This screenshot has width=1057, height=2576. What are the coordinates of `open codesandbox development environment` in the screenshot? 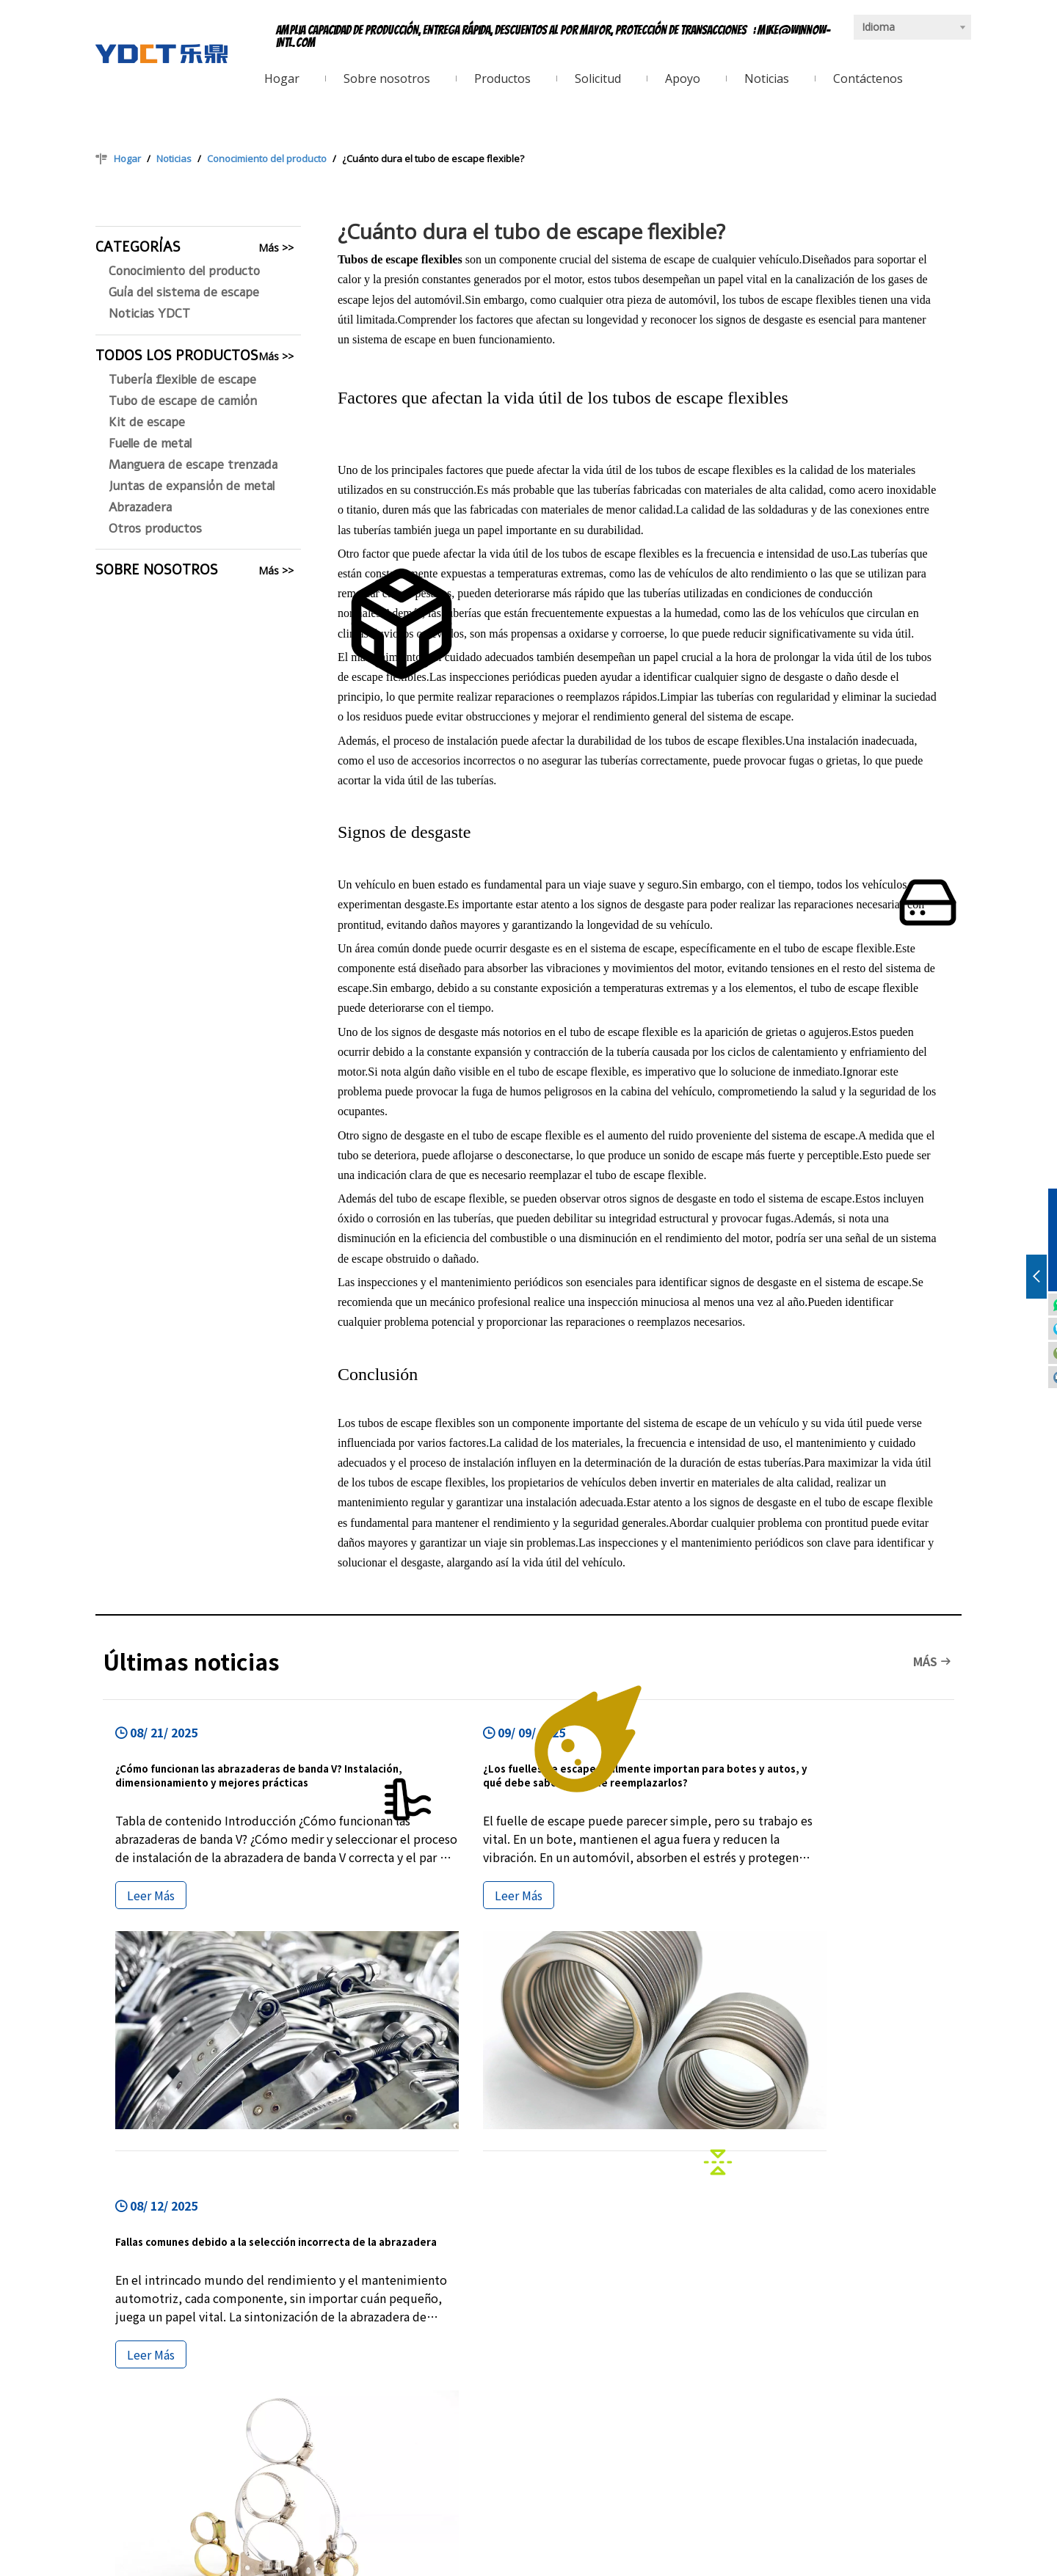 It's located at (402, 624).